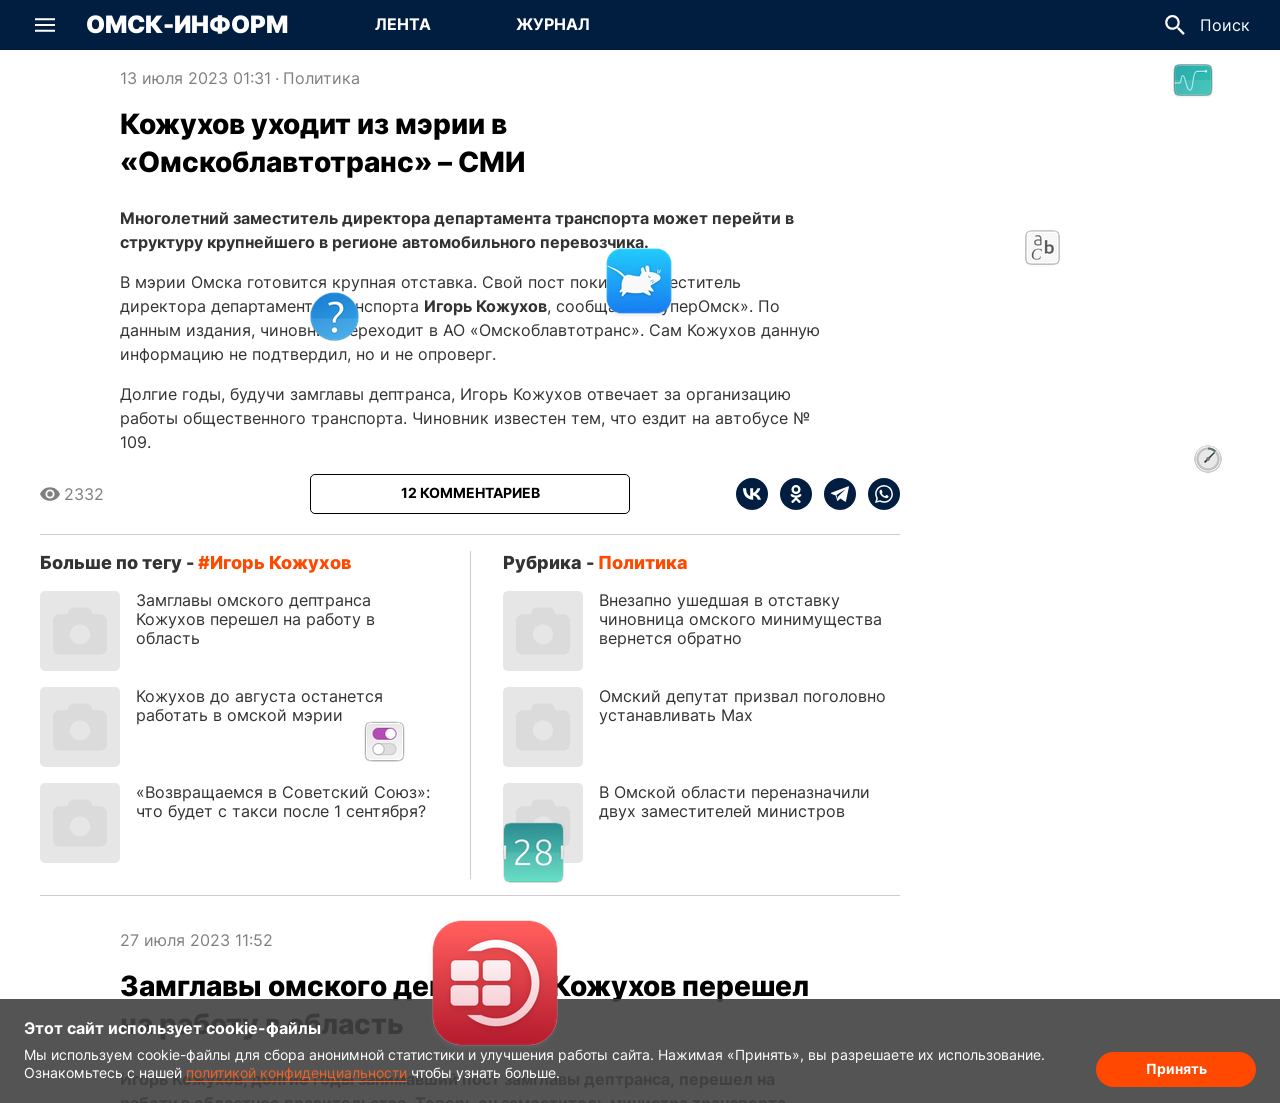 This screenshot has height=1103, width=1280. Describe the element at coordinates (1042, 247) in the screenshot. I see `open the font viewer application` at that location.